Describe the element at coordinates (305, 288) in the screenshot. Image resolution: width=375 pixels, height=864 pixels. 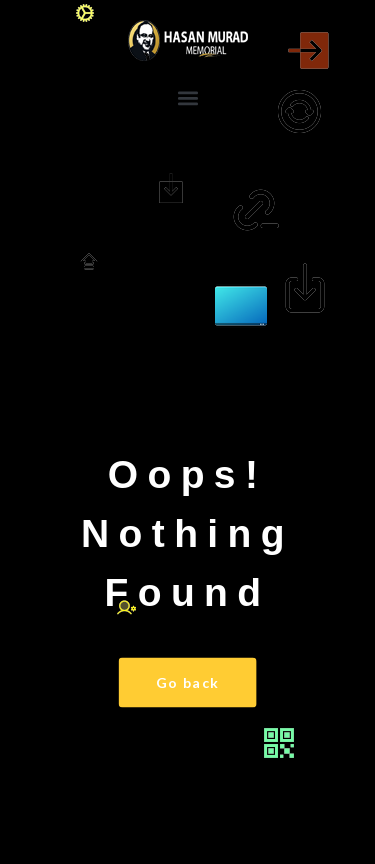
I see `download a file or document` at that location.